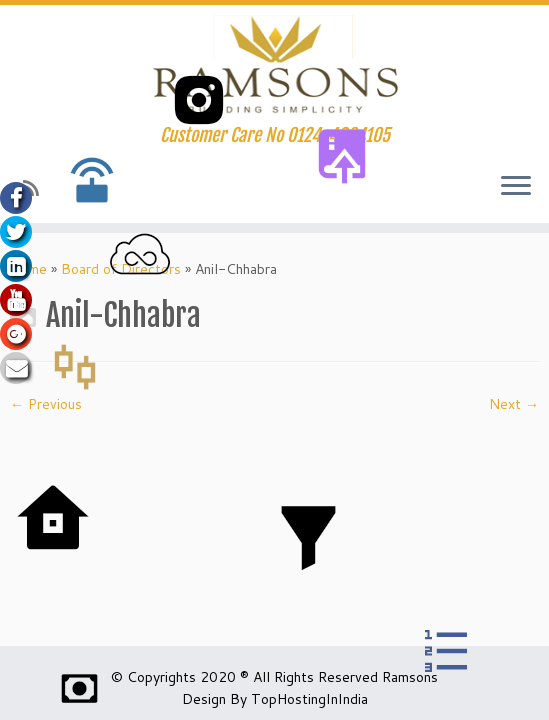 The image size is (549, 720). What do you see at coordinates (79, 688) in the screenshot?
I see `view cash or currency balance` at bounding box center [79, 688].